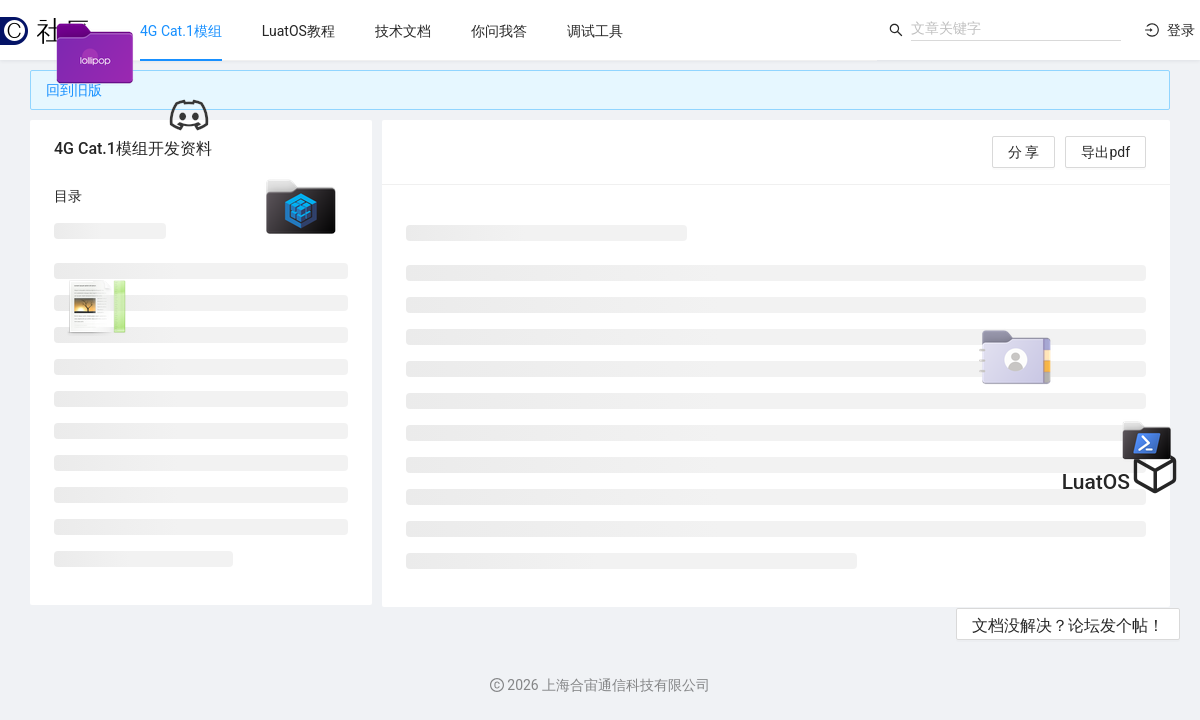 This screenshot has height=720, width=1200. I want to click on open Discord app, so click(189, 115).